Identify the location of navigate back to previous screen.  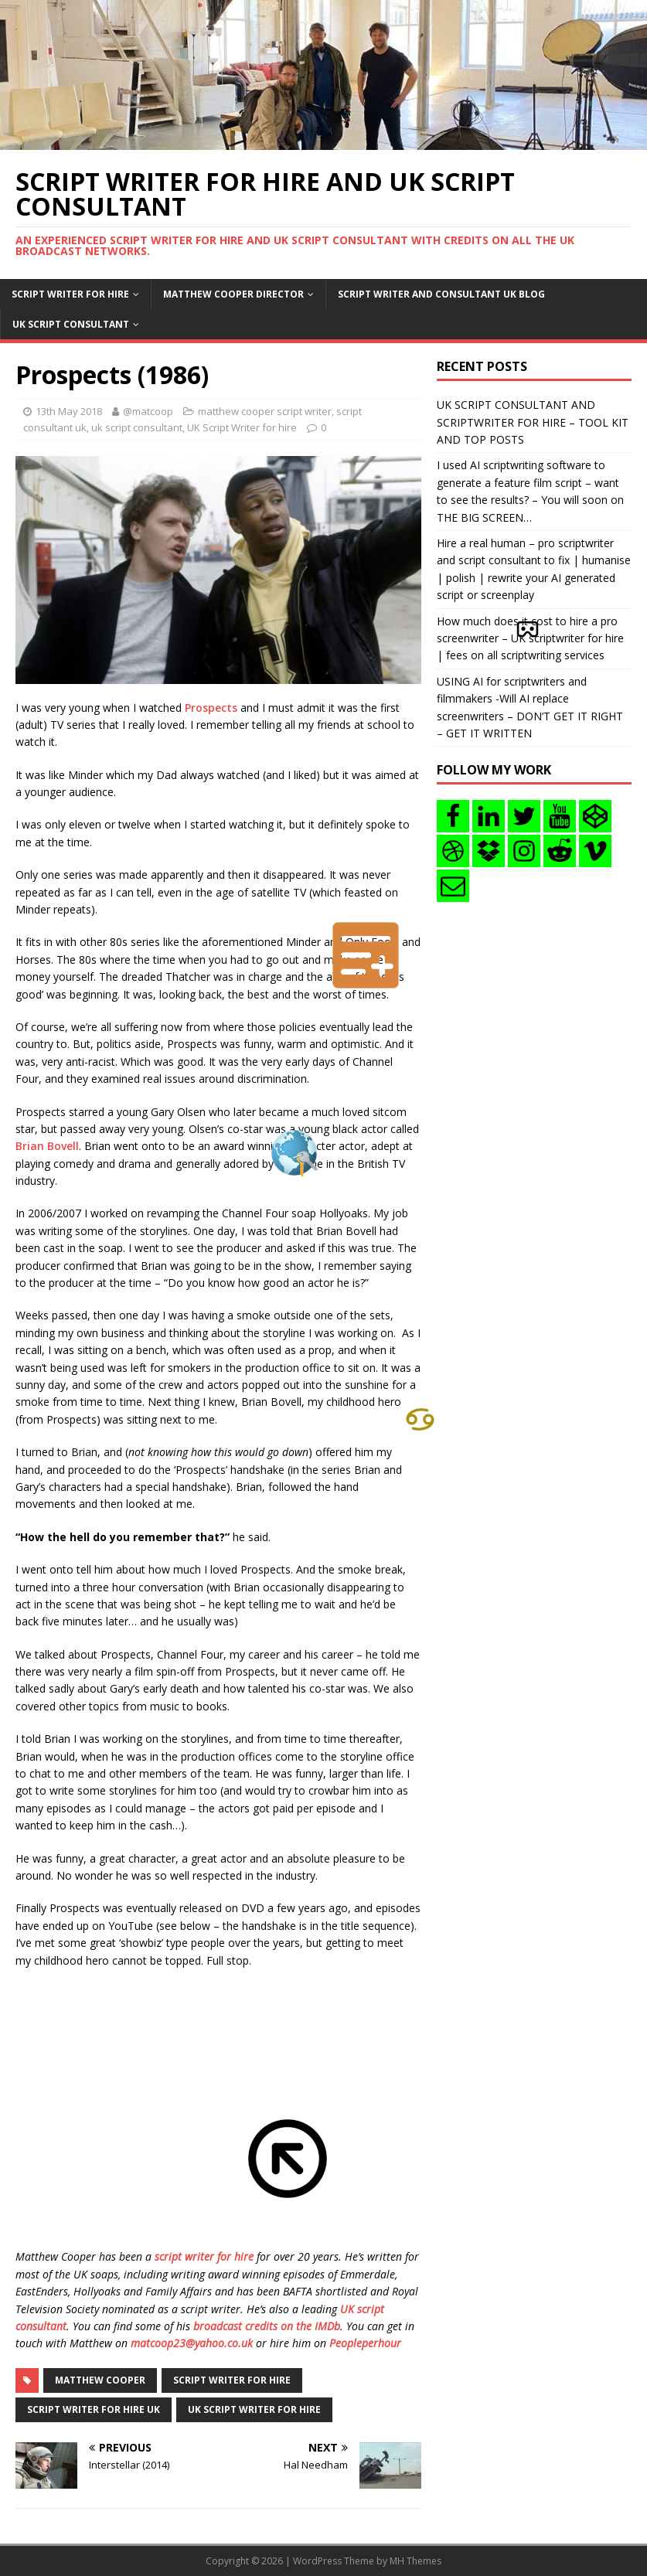
(288, 2159).